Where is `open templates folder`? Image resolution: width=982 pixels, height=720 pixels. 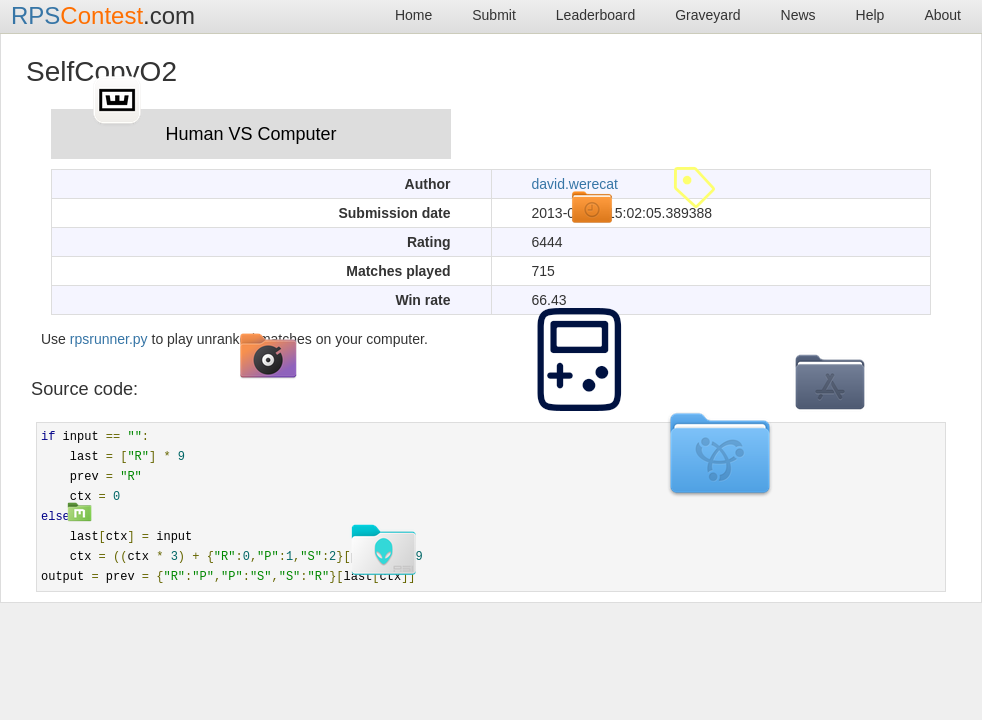 open templates folder is located at coordinates (830, 382).